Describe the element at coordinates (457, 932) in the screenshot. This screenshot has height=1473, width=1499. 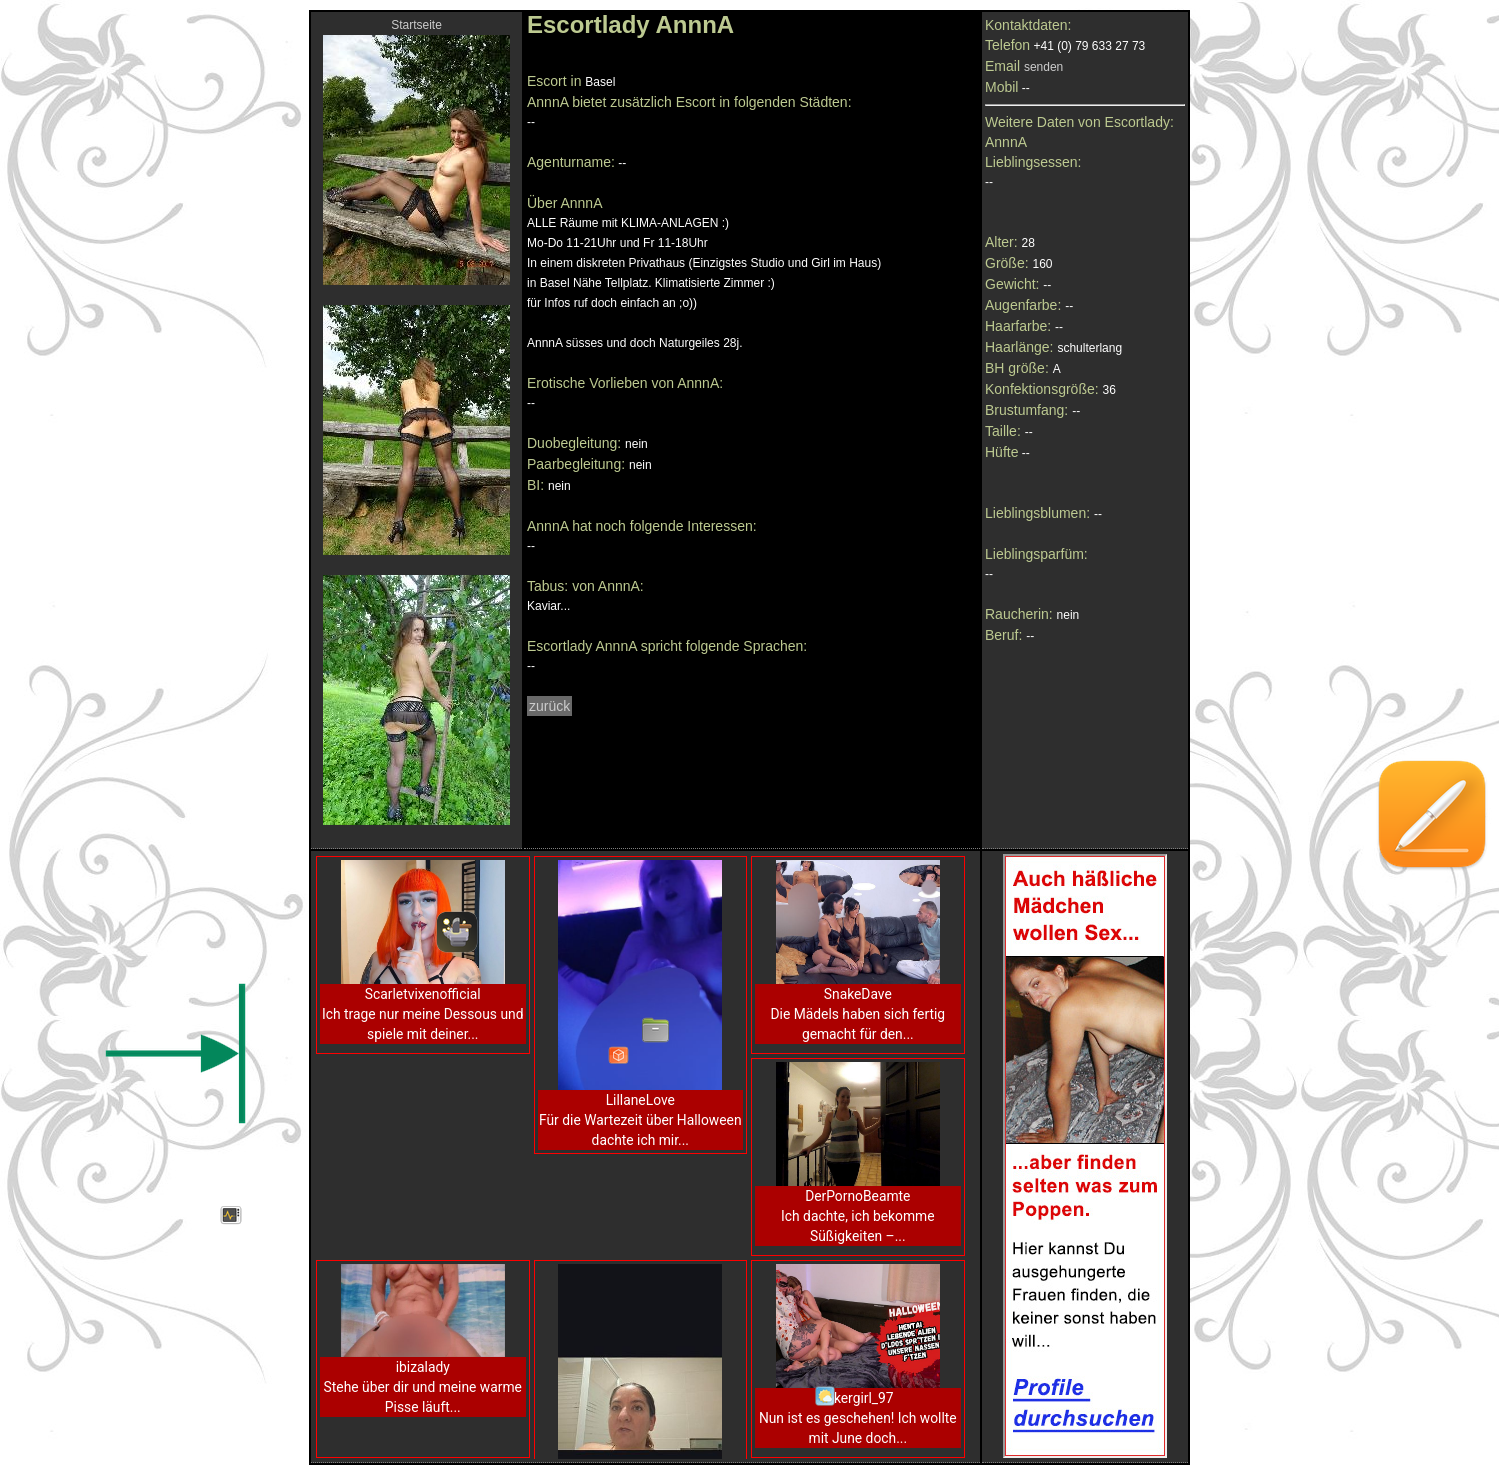
I see `open forge sparks app for git forge notifications` at that location.